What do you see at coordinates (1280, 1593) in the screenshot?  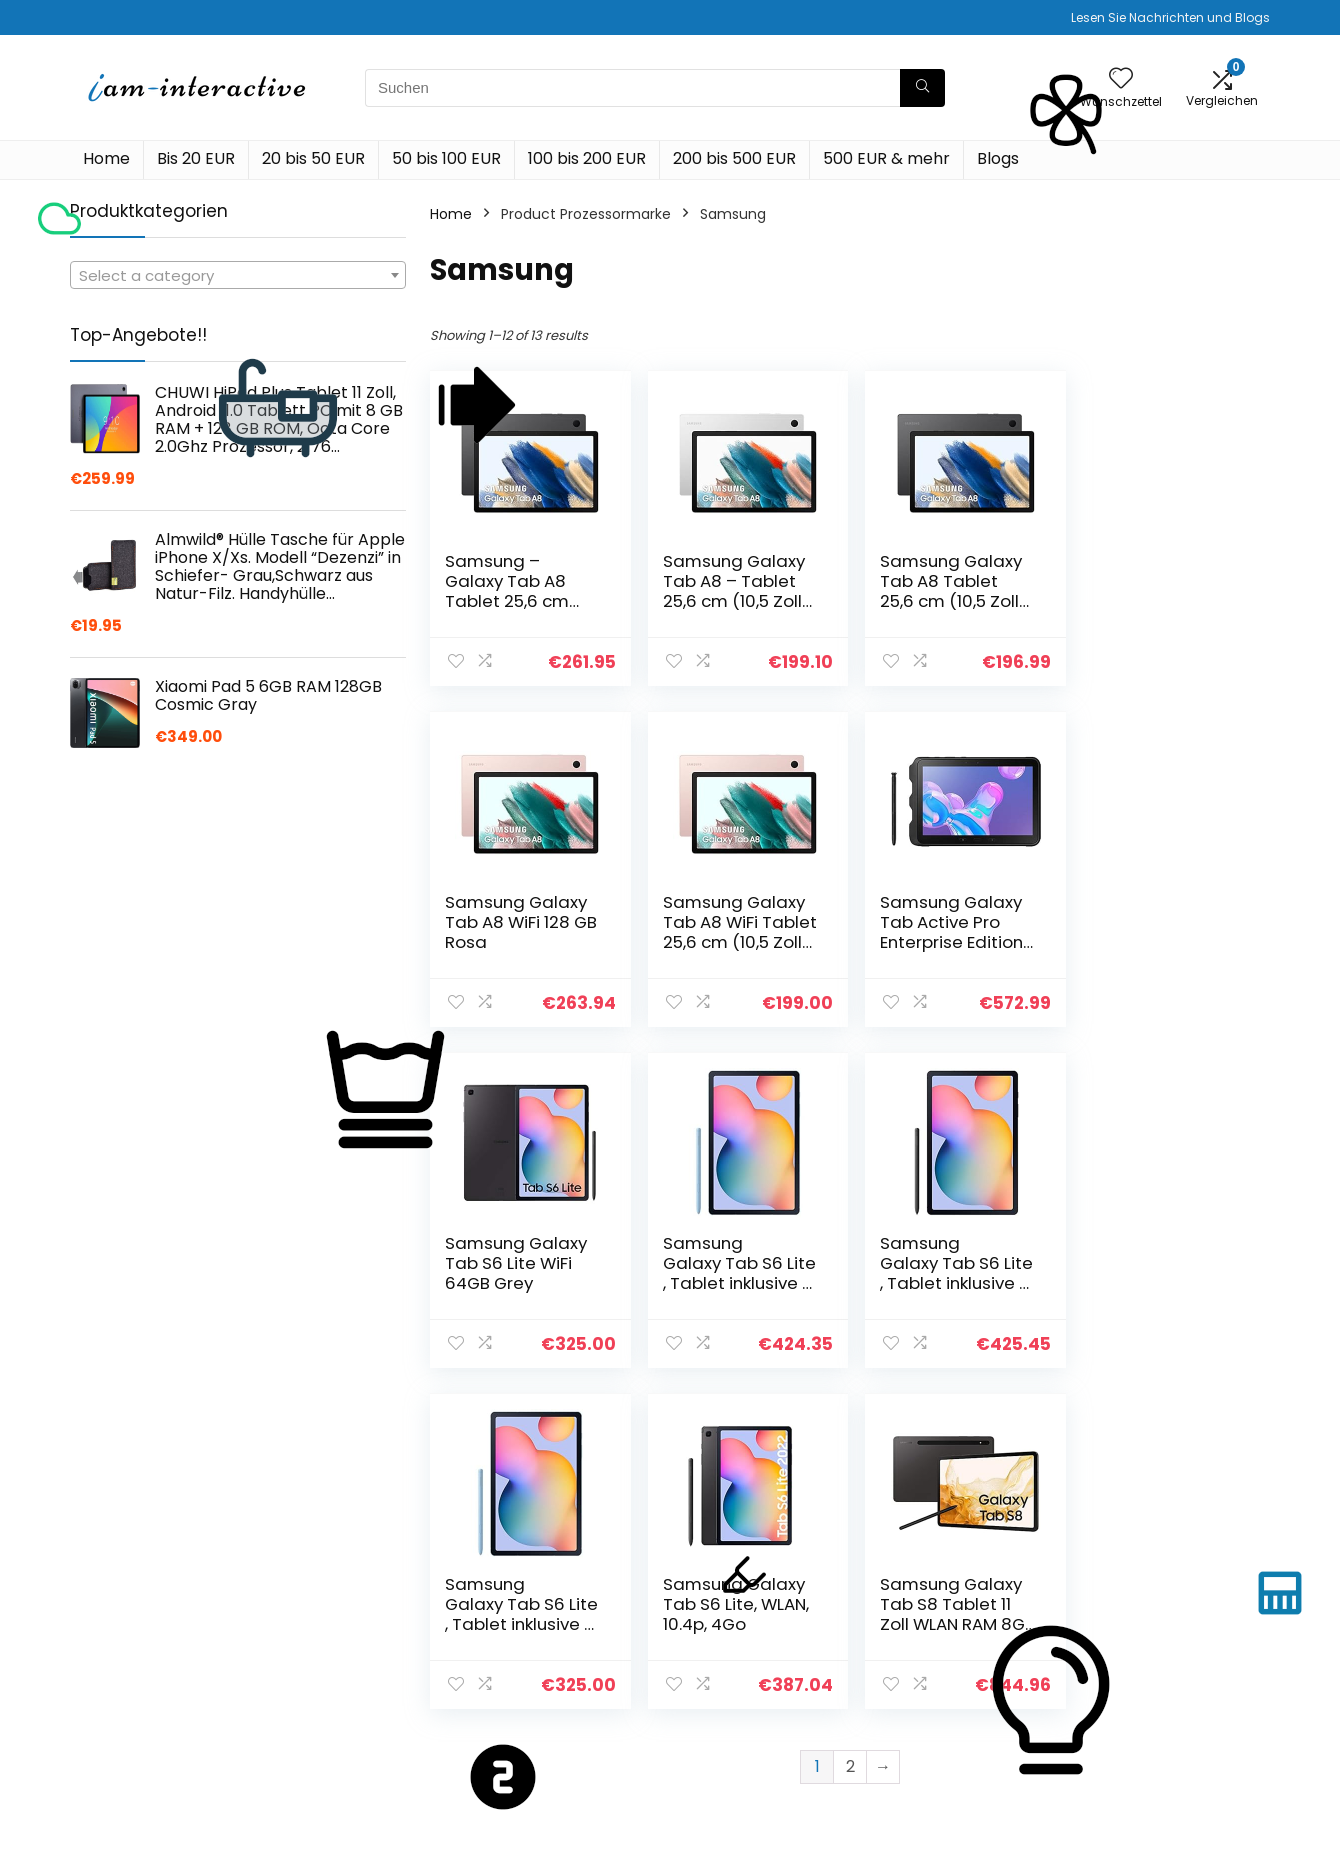 I see `toggle bottom panel visibility` at bounding box center [1280, 1593].